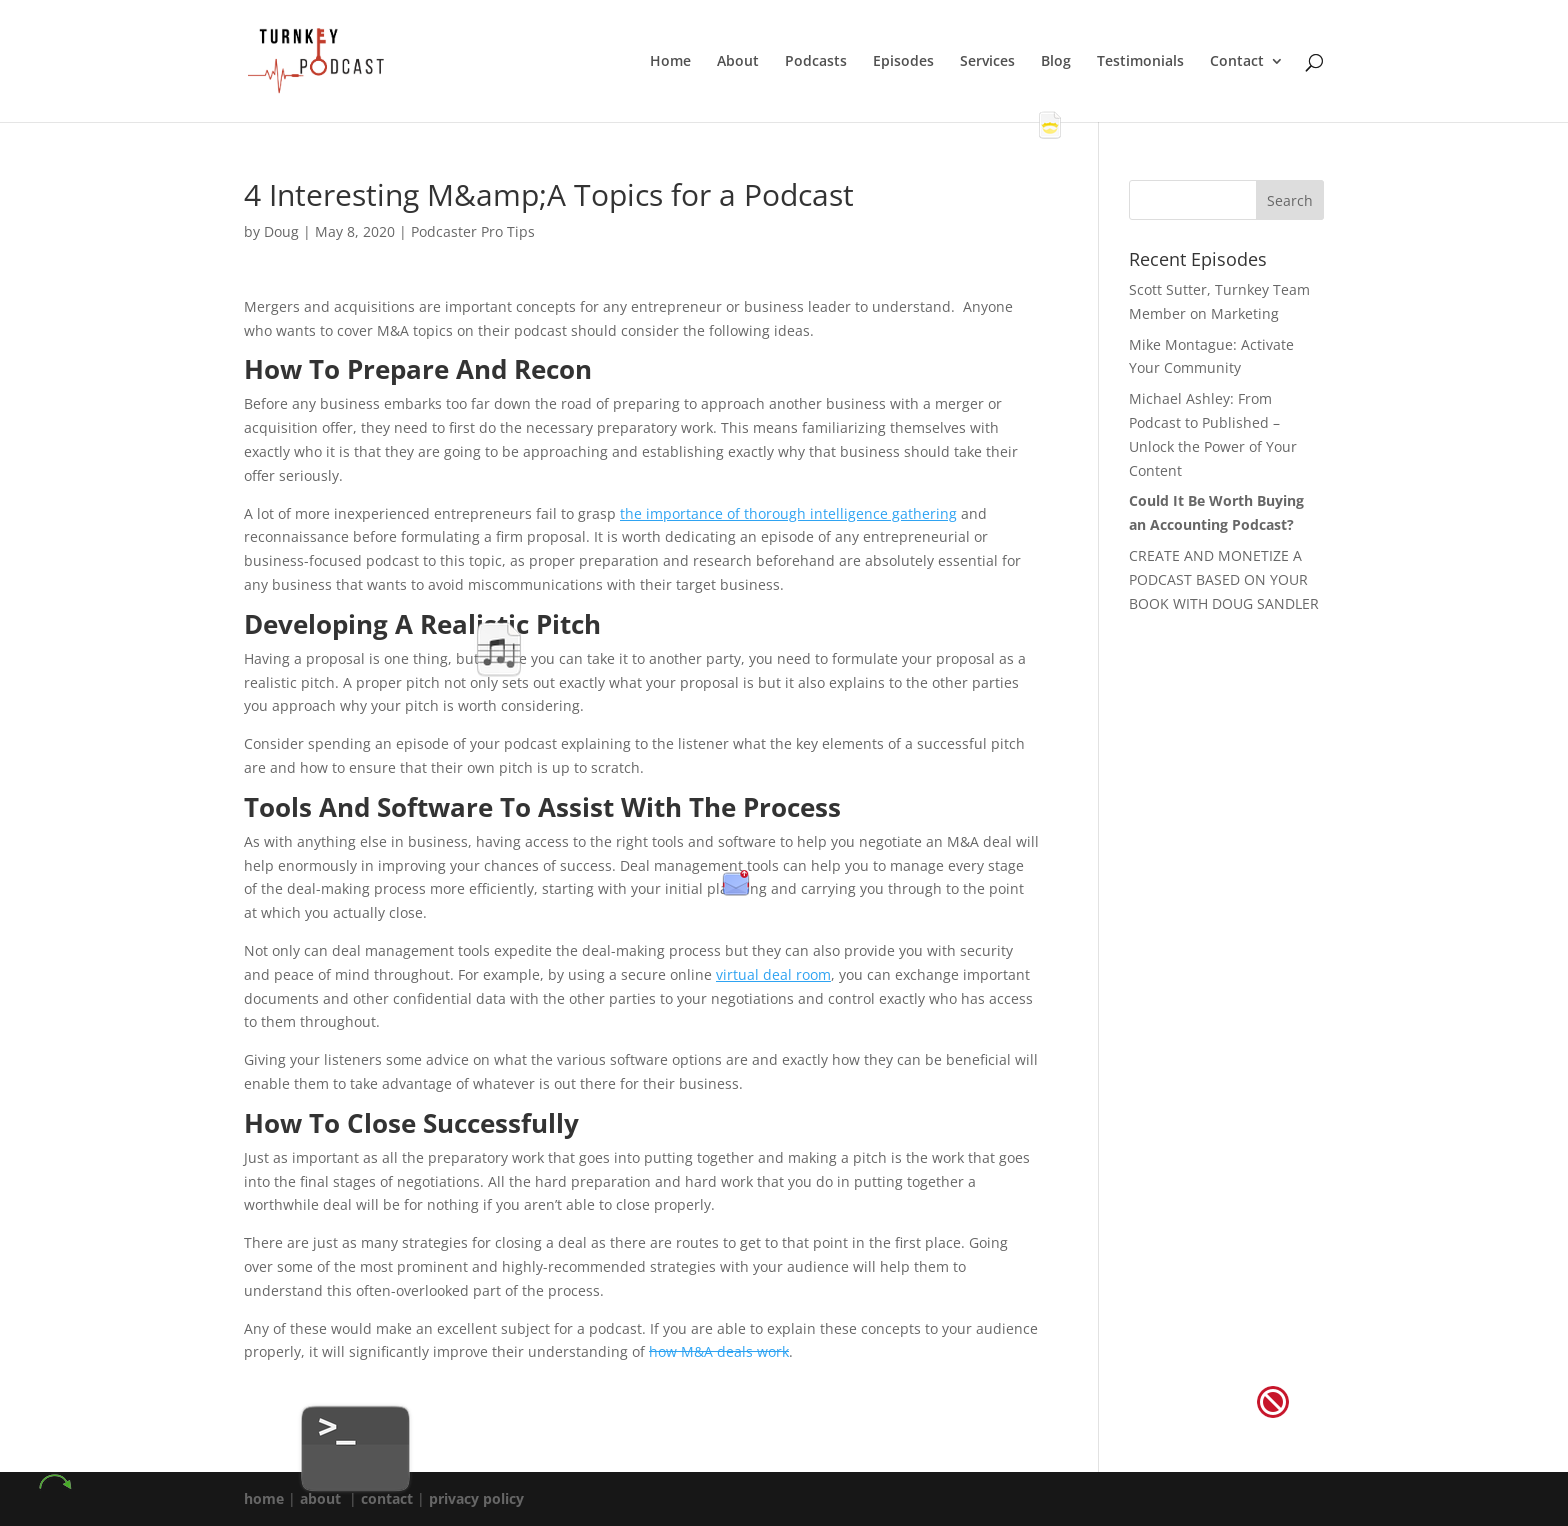  I want to click on nim programming language source file, so click(1050, 125).